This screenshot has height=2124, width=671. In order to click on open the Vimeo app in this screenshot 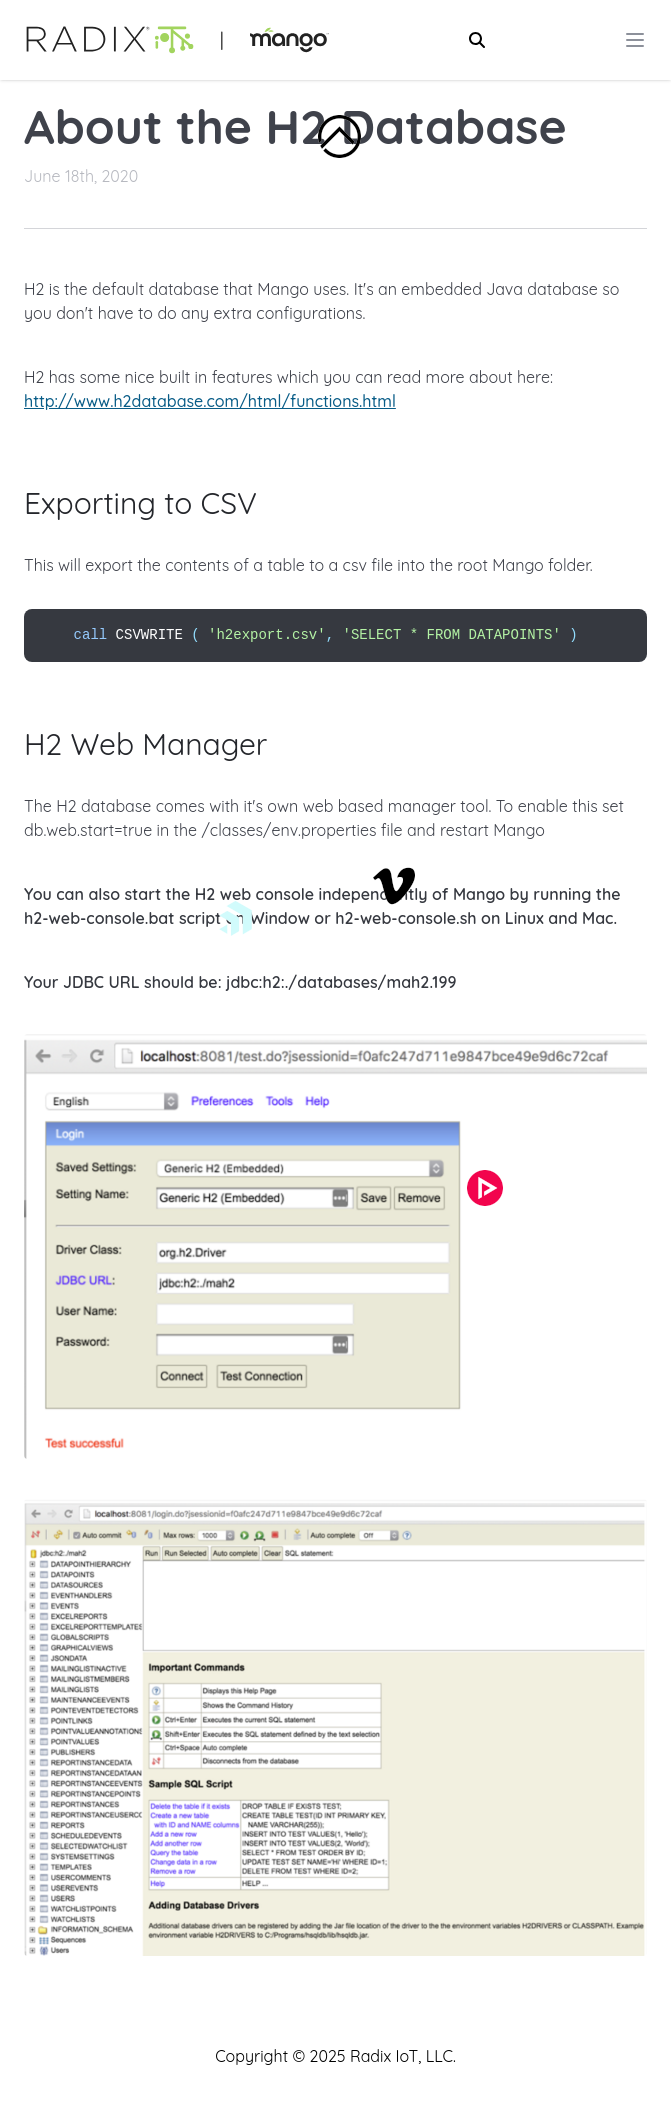, I will do `click(394, 886)`.